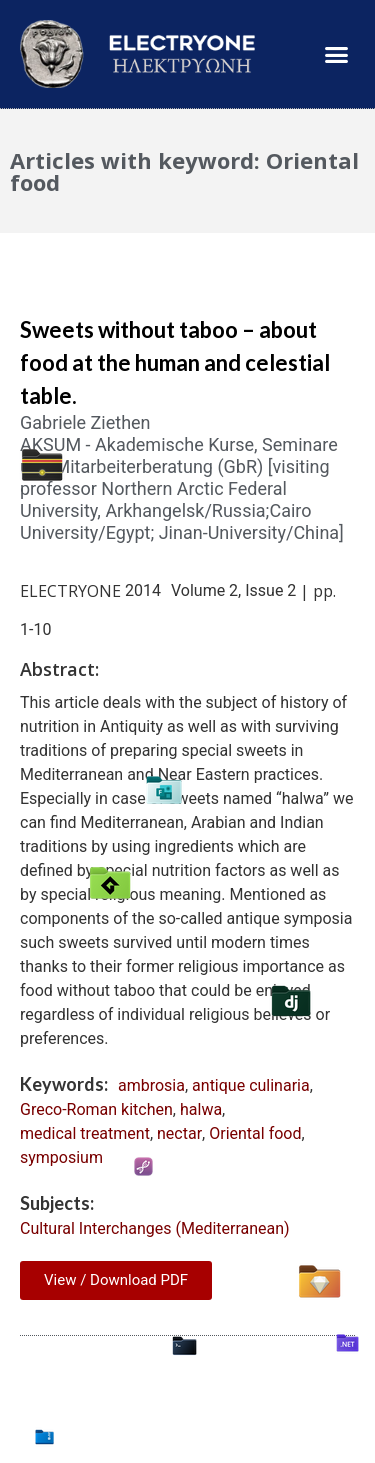 This screenshot has width=375, height=1463. What do you see at coordinates (319, 1282) in the screenshot?
I see `open sketch app project files` at bounding box center [319, 1282].